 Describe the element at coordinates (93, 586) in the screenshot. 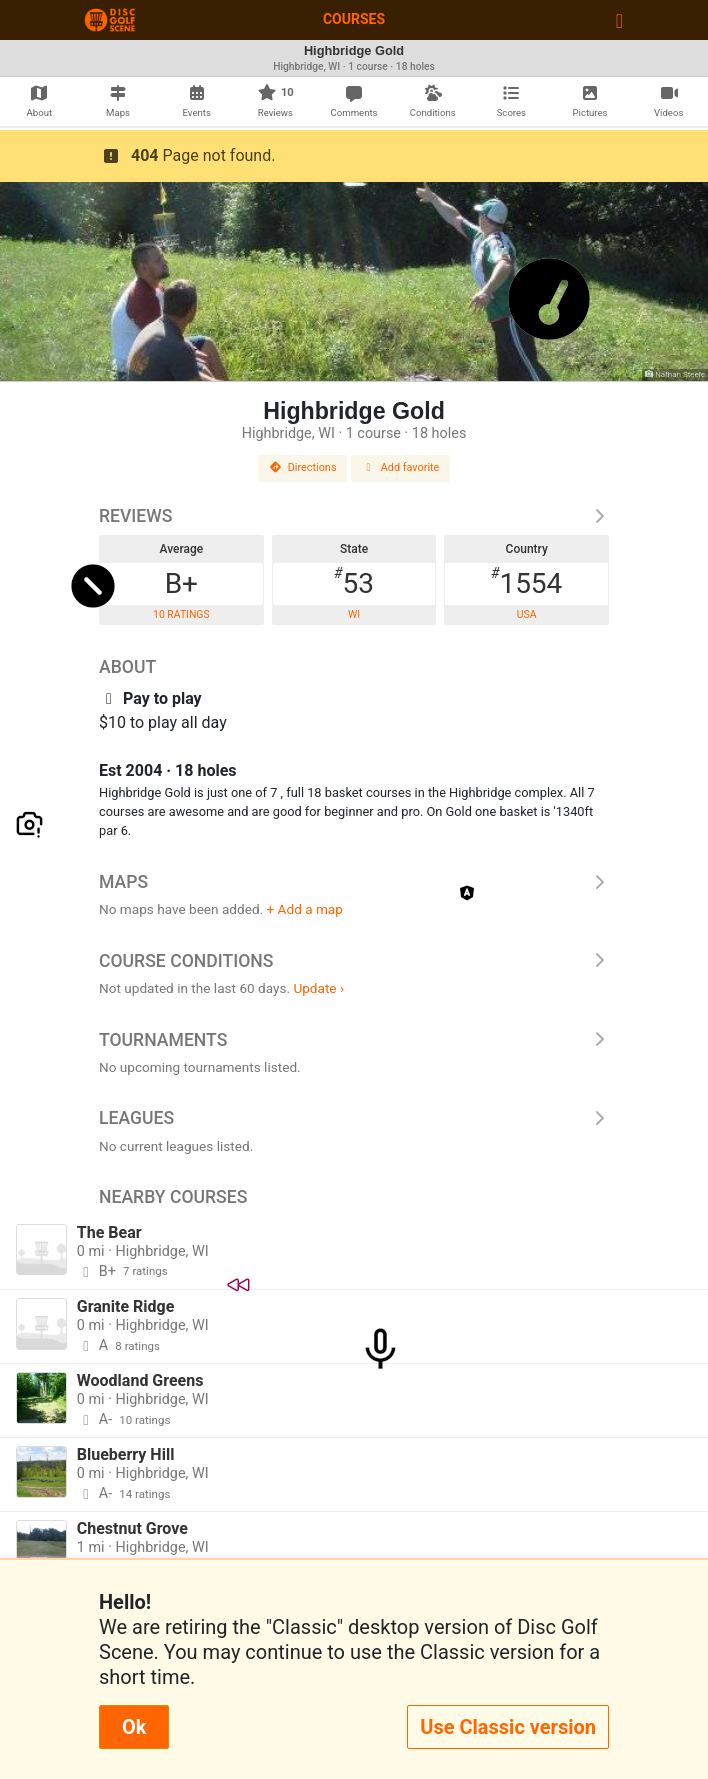

I see `indicates a prohibited or forbidden action` at that location.